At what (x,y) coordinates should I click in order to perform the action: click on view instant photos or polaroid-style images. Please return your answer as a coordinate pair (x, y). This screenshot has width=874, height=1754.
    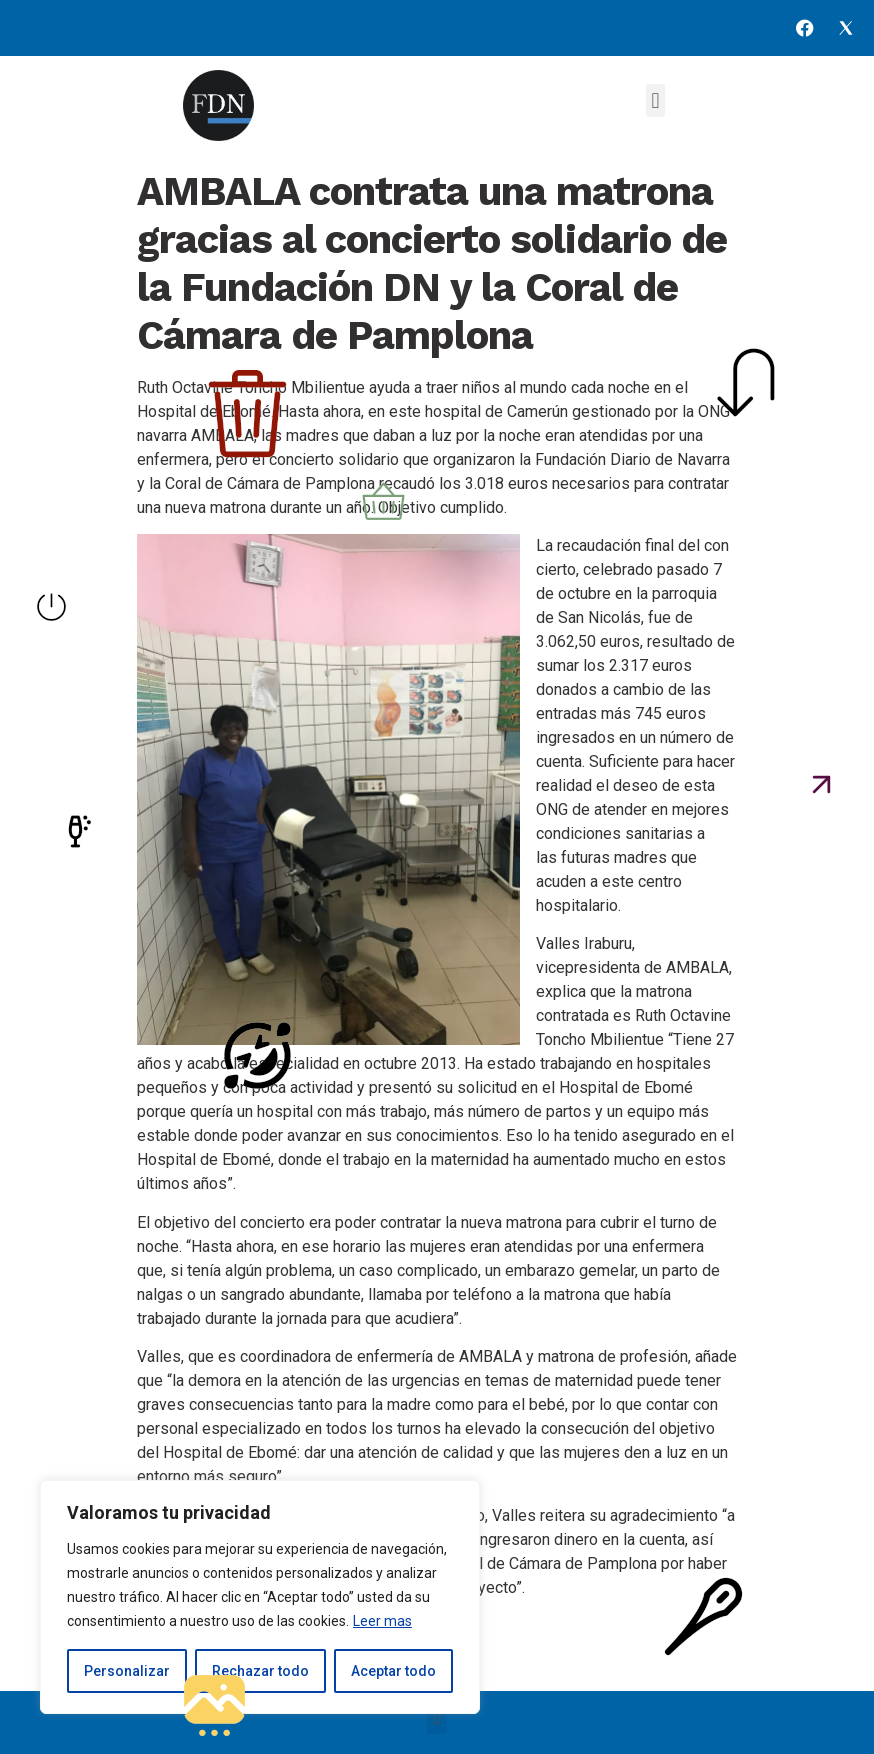
    Looking at the image, I should click on (214, 1705).